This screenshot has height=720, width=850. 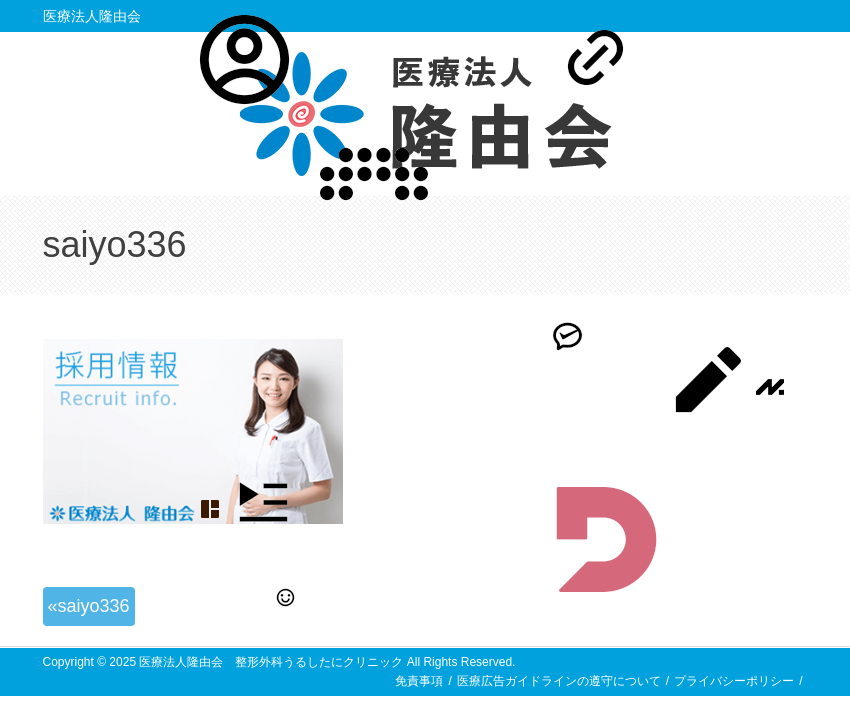 I want to click on edit content or text, so click(x=708, y=379).